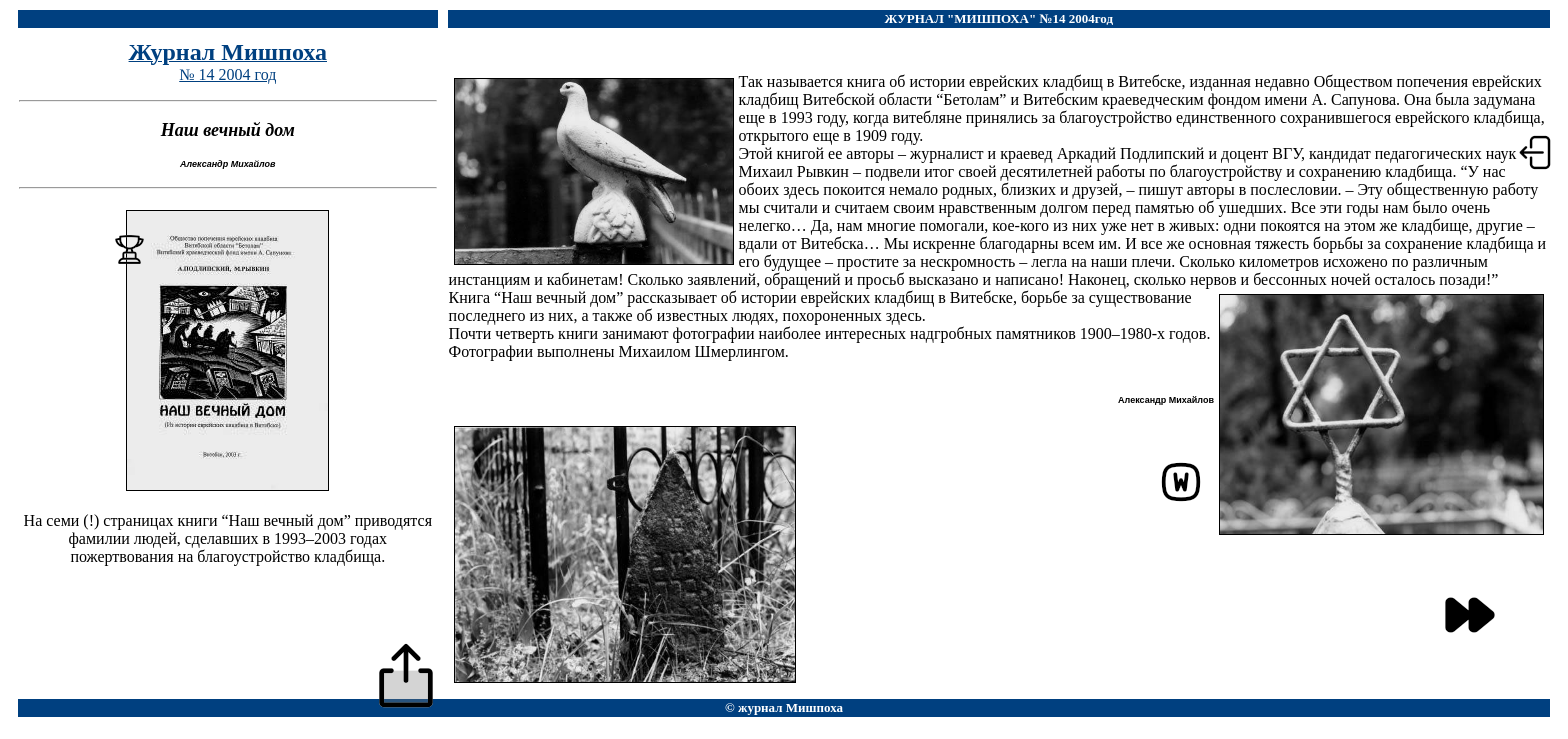  What do you see at coordinates (129, 249) in the screenshot?
I see `view achievements or awards` at bounding box center [129, 249].